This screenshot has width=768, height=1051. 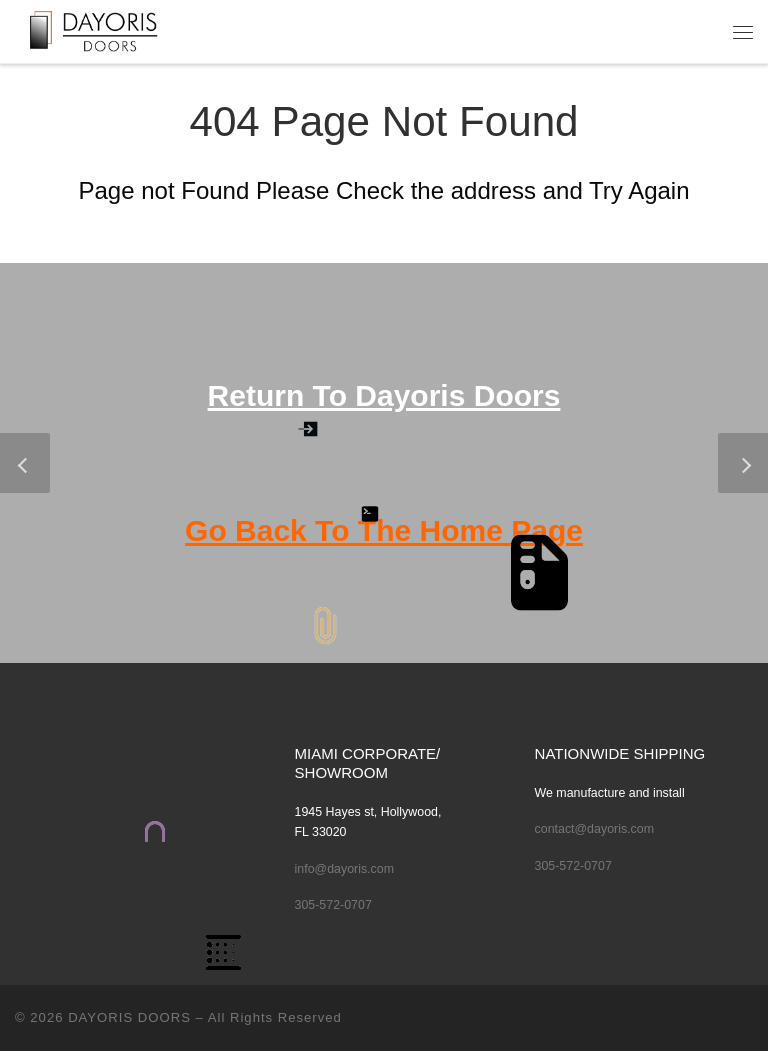 I want to click on apply linear blur effect to image, so click(x=223, y=952).